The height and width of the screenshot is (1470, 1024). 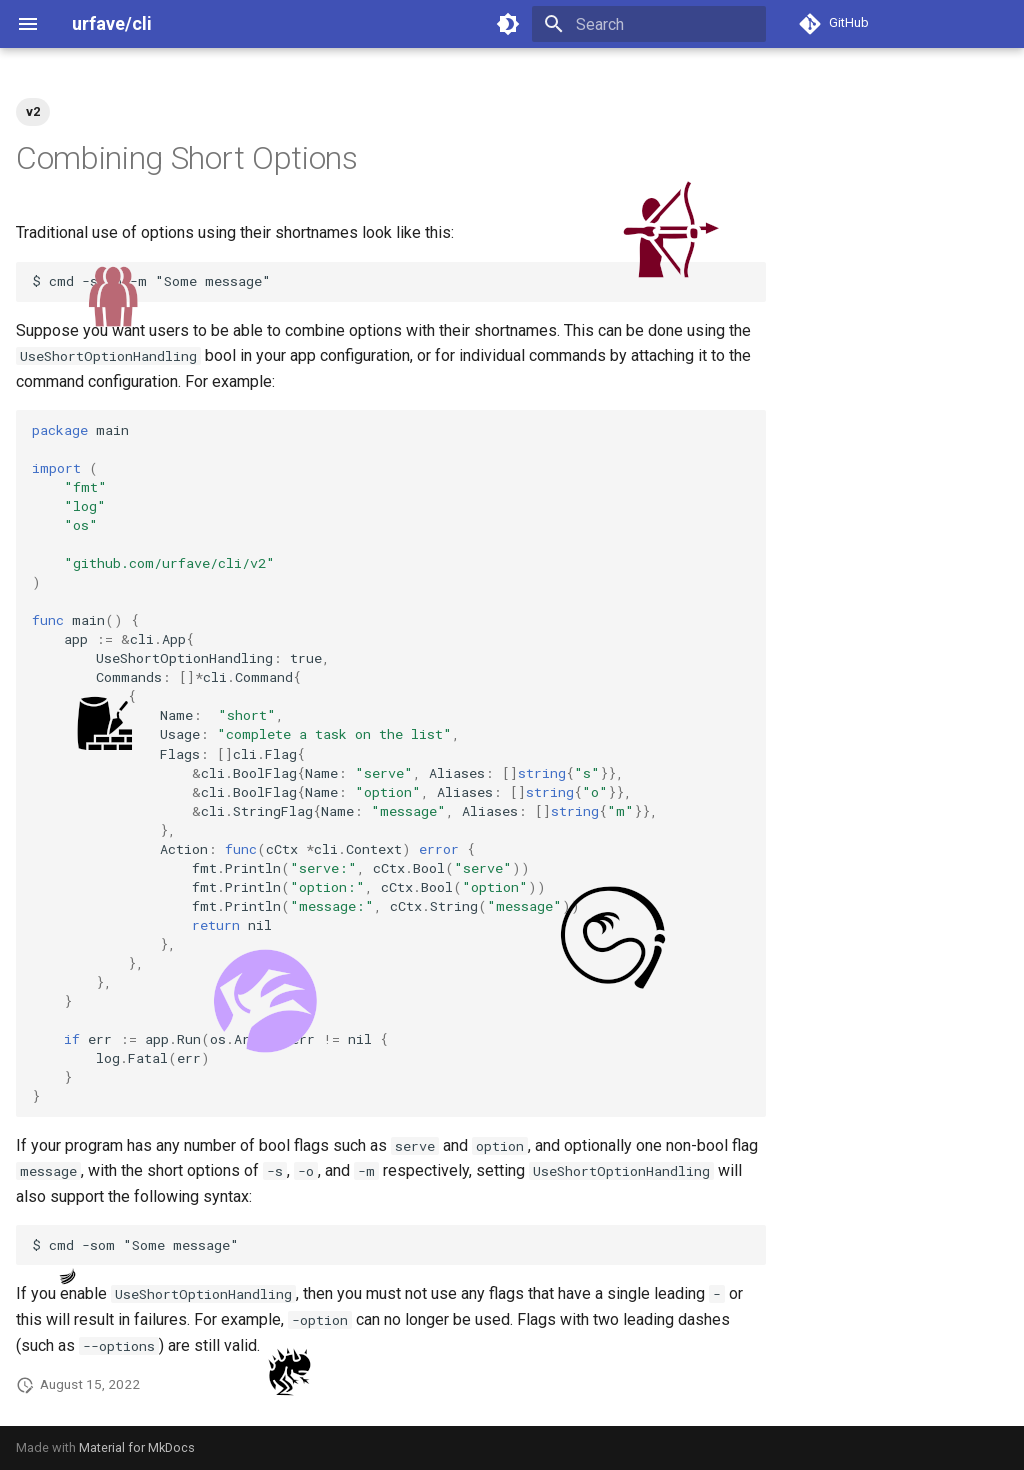 I want to click on banana item or fruit category in a game inventory, so click(x=67, y=1276).